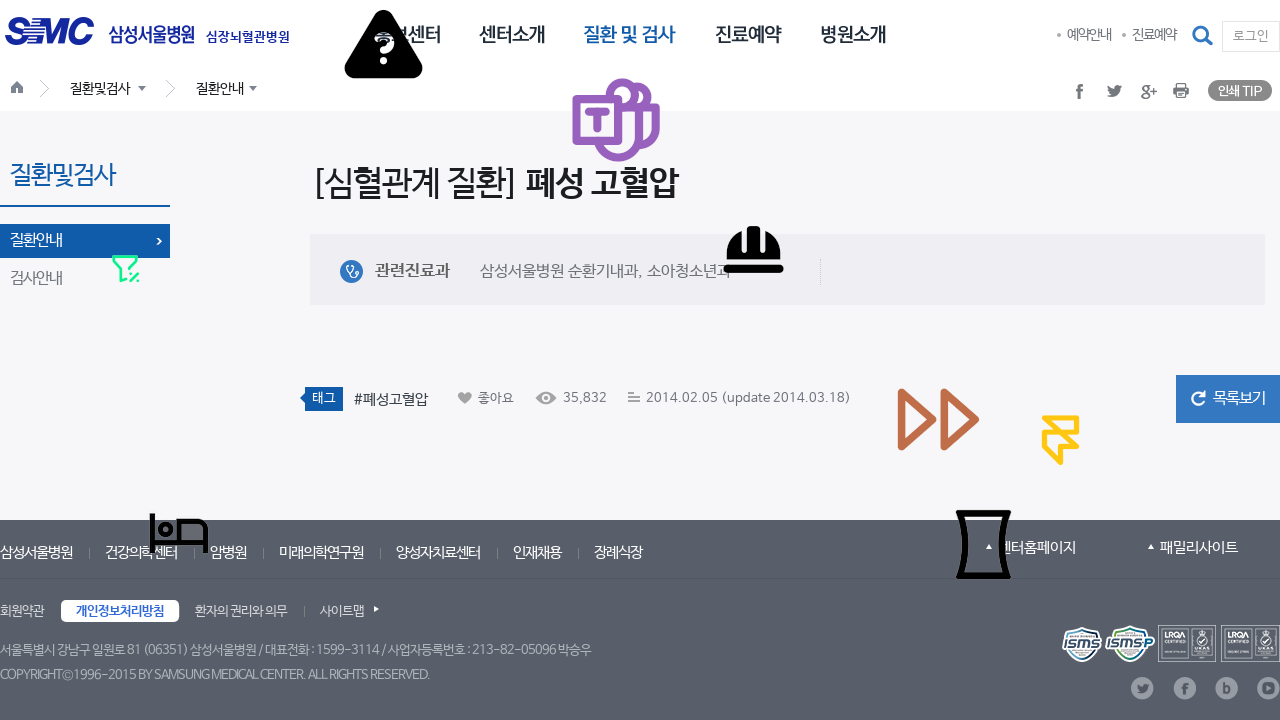 The image size is (1280, 720). What do you see at coordinates (936, 419) in the screenshot?
I see `skip to the next track` at bounding box center [936, 419].